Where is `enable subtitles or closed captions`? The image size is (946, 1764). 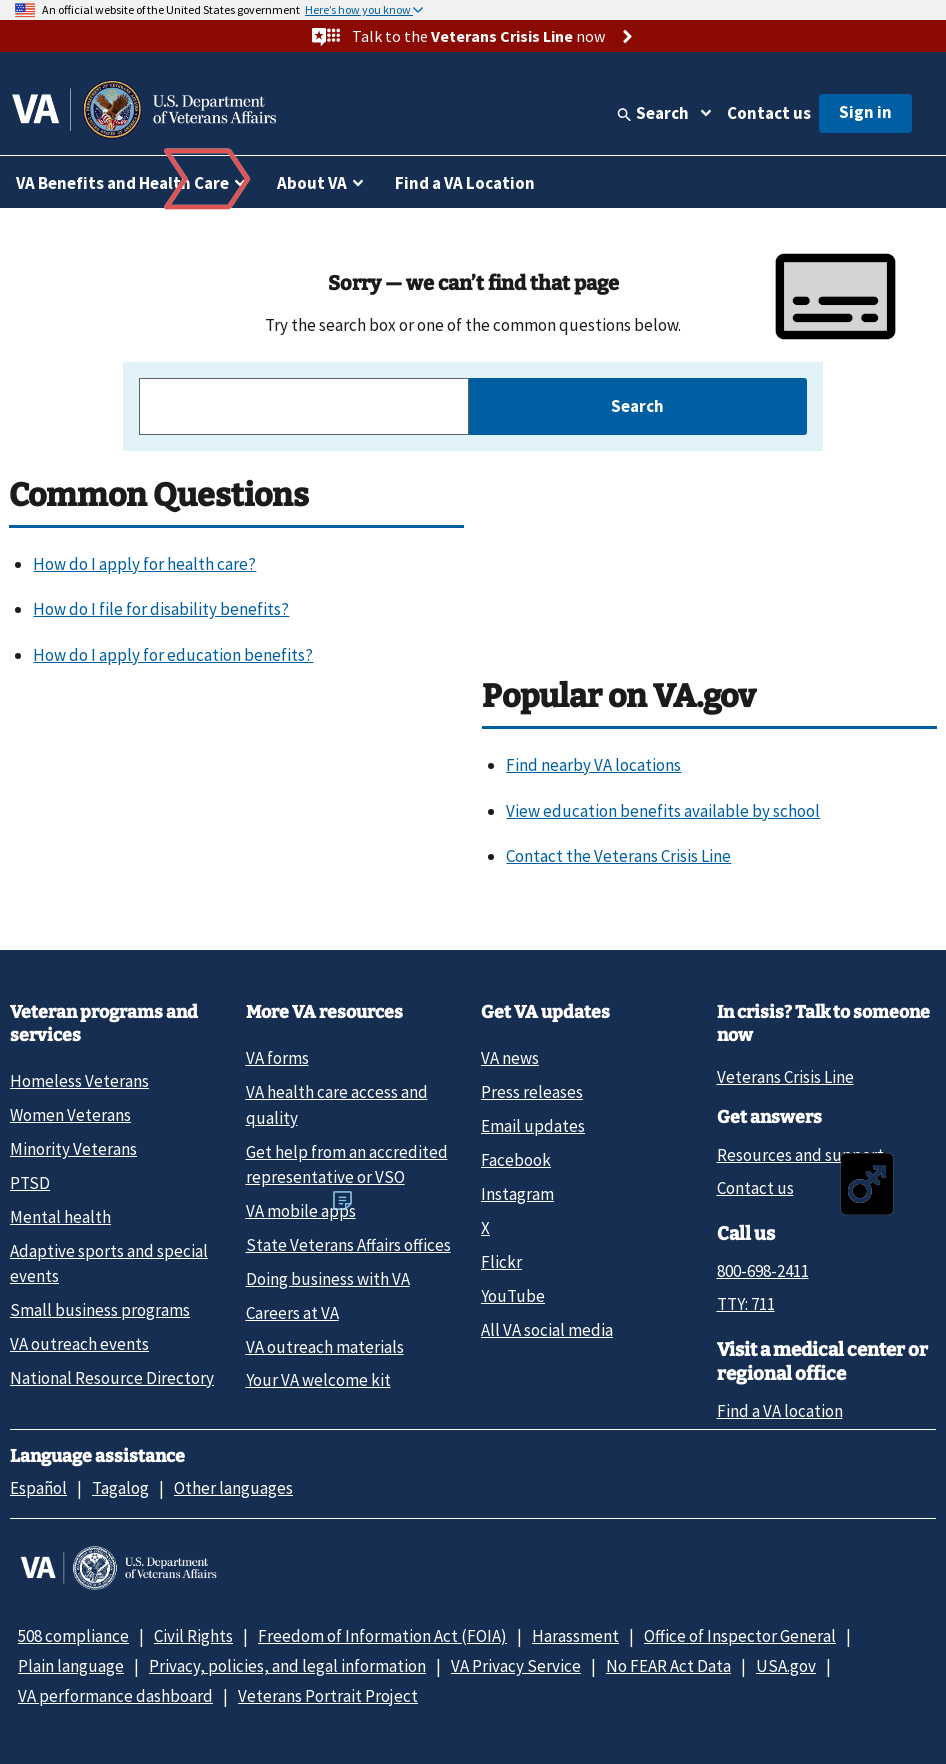
enable subtitles or closed captions is located at coordinates (835, 296).